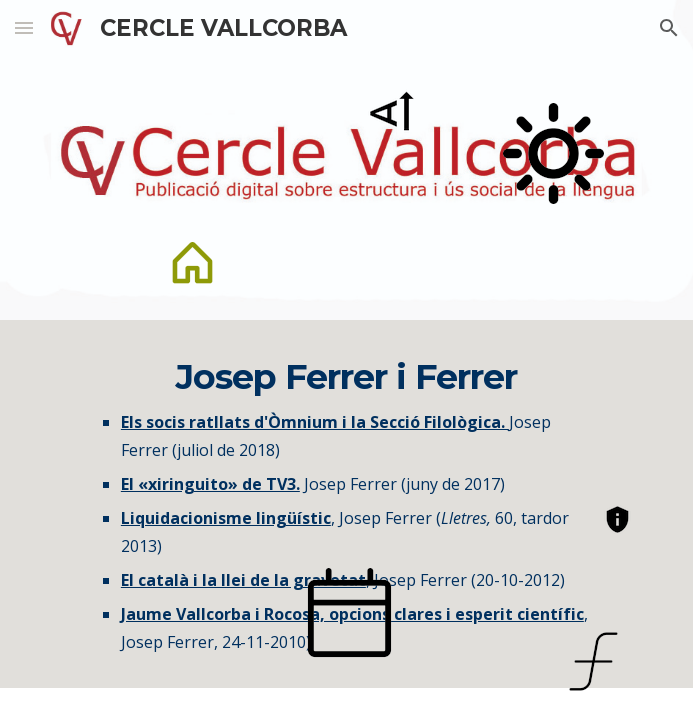 The height and width of the screenshot is (720, 693). I want to click on switch to light mode, so click(553, 153).